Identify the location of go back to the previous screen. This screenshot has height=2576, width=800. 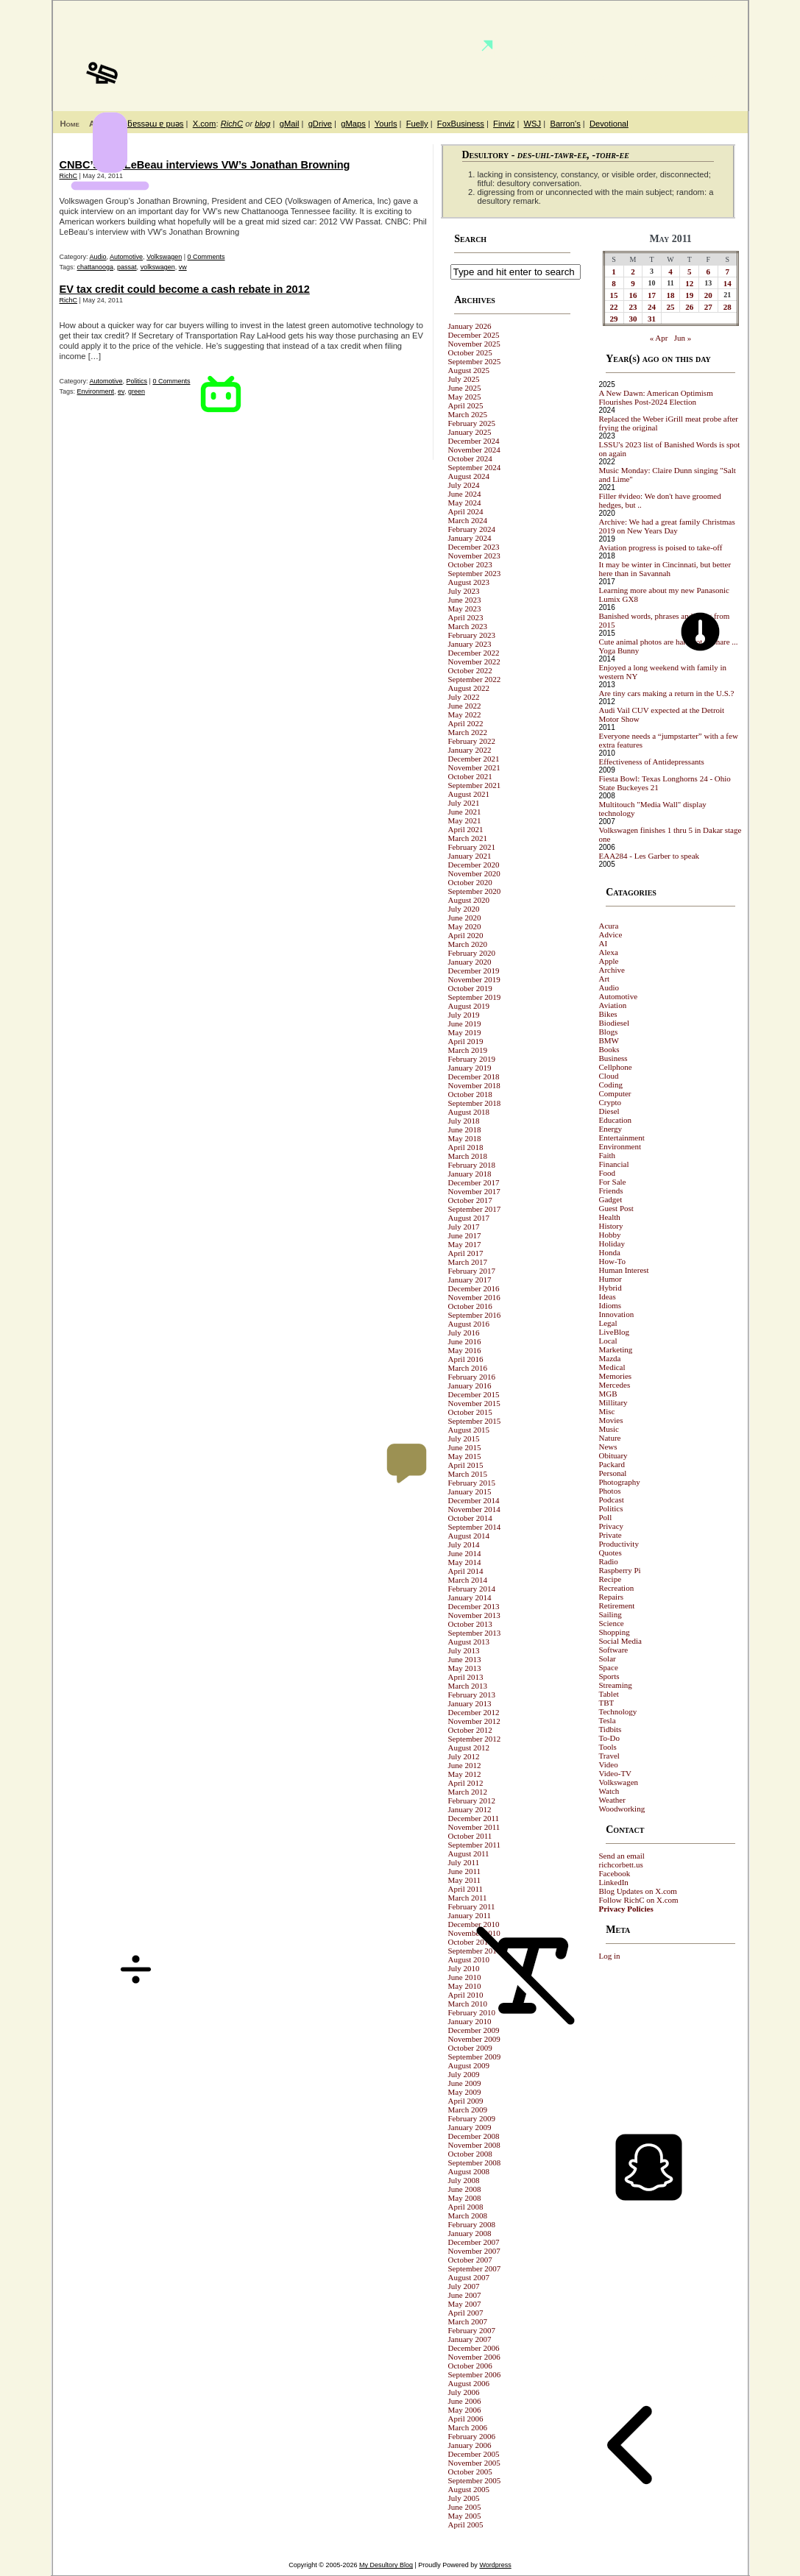
(635, 2445).